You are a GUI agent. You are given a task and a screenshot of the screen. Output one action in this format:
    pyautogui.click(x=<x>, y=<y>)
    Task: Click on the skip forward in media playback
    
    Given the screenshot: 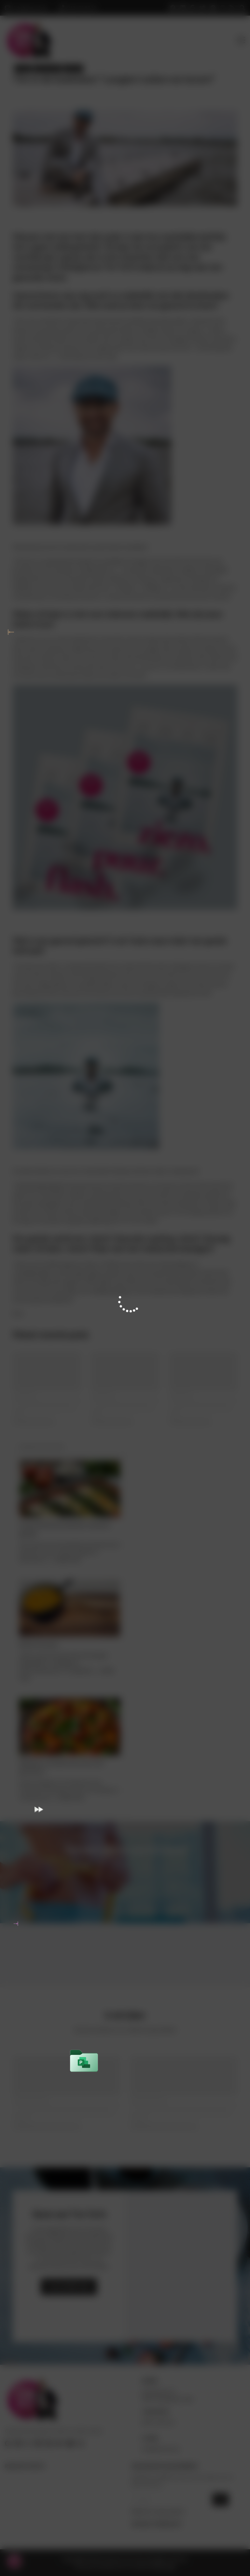 What is the action you would take?
    pyautogui.click(x=38, y=1809)
    